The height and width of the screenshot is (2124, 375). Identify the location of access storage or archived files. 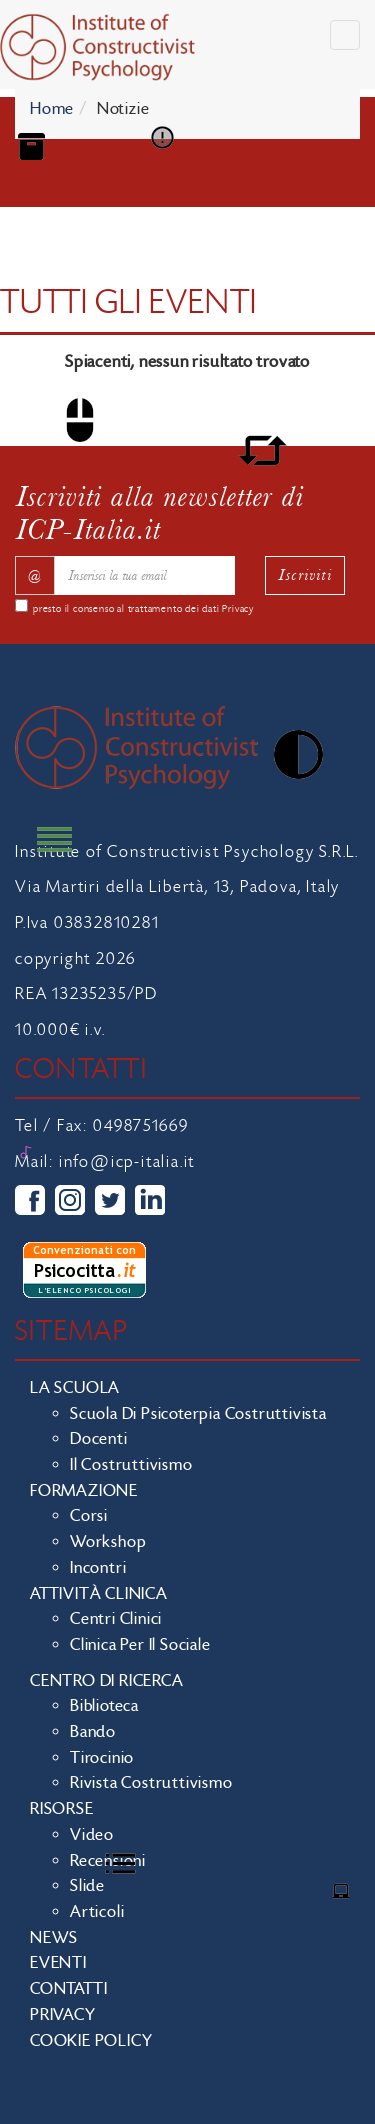
(31, 146).